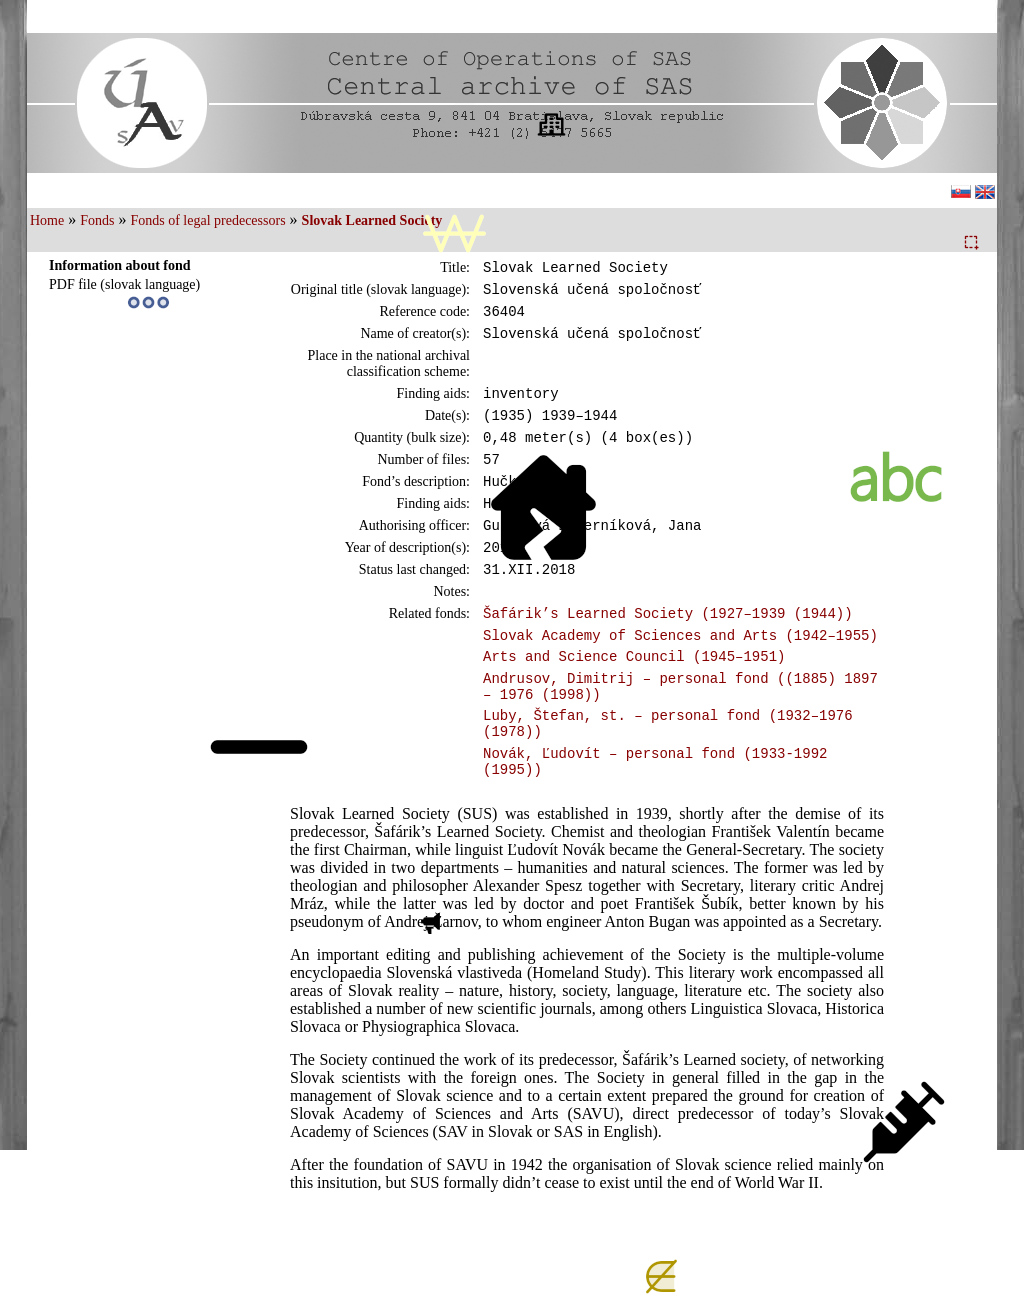  Describe the element at coordinates (551, 124) in the screenshot. I see `view apartment or residential building details` at that location.